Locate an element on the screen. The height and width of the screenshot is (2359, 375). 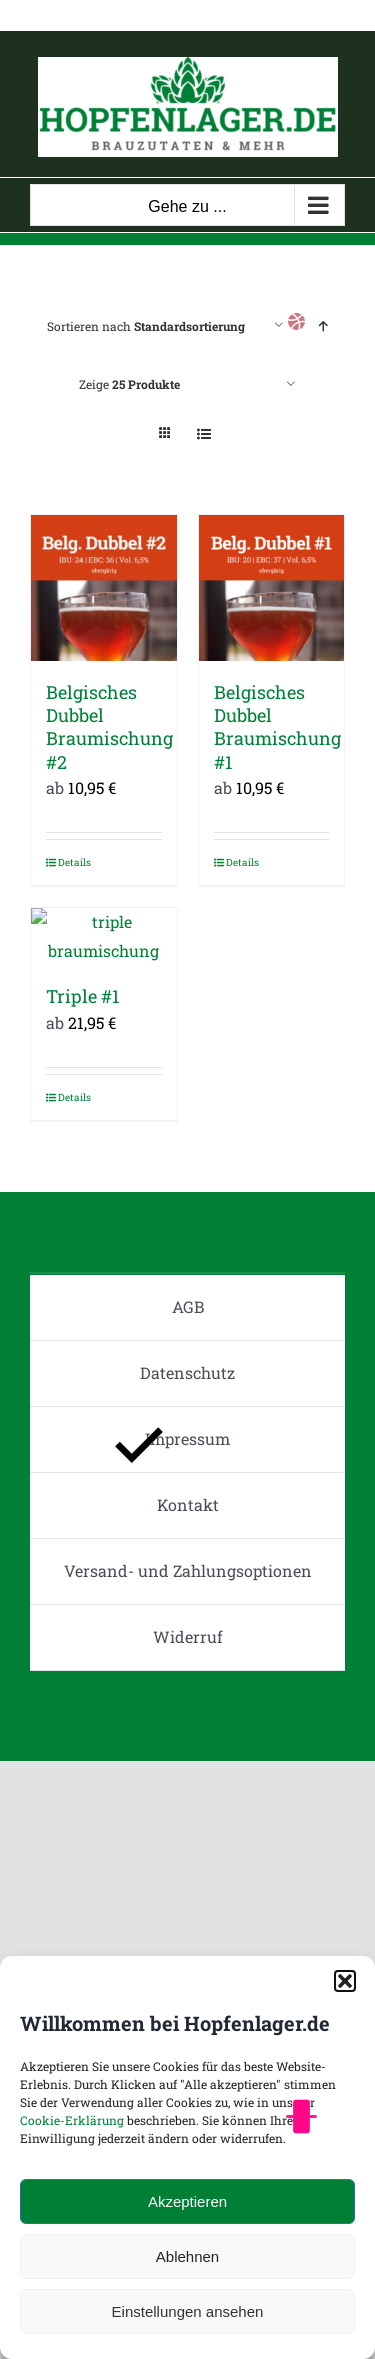
visit dribbble profile or portfolio is located at coordinates (296, 321).